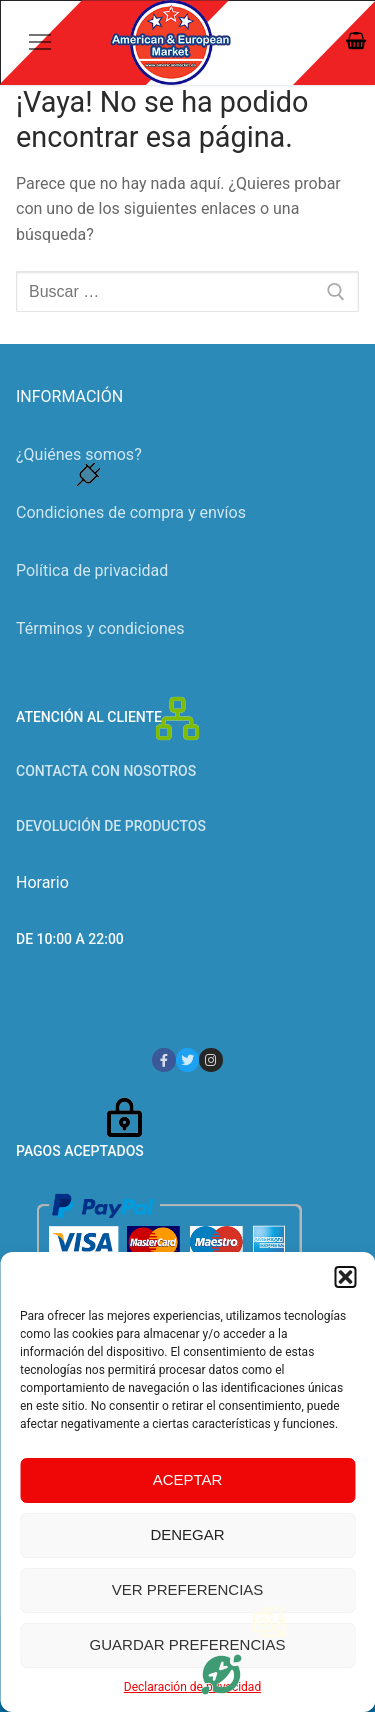 The height and width of the screenshot is (1712, 375). Describe the element at coordinates (124, 1119) in the screenshot. I see `access security or password settings` at that location.